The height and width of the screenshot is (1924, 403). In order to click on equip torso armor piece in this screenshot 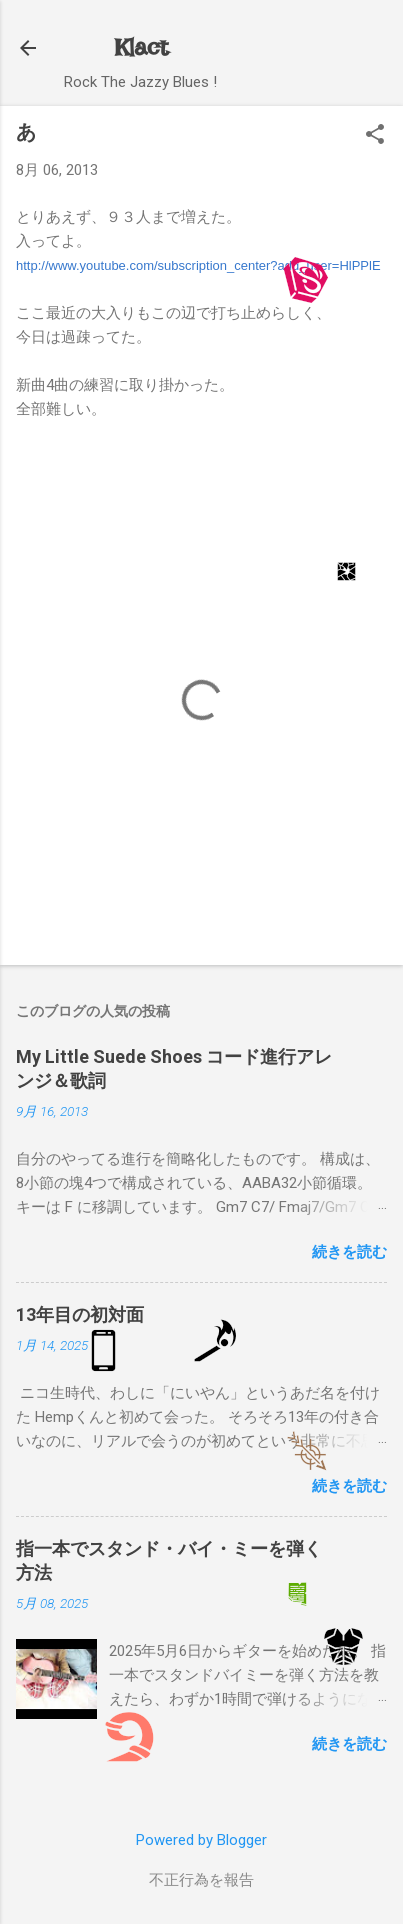, I will do `click(343, 1646)`.